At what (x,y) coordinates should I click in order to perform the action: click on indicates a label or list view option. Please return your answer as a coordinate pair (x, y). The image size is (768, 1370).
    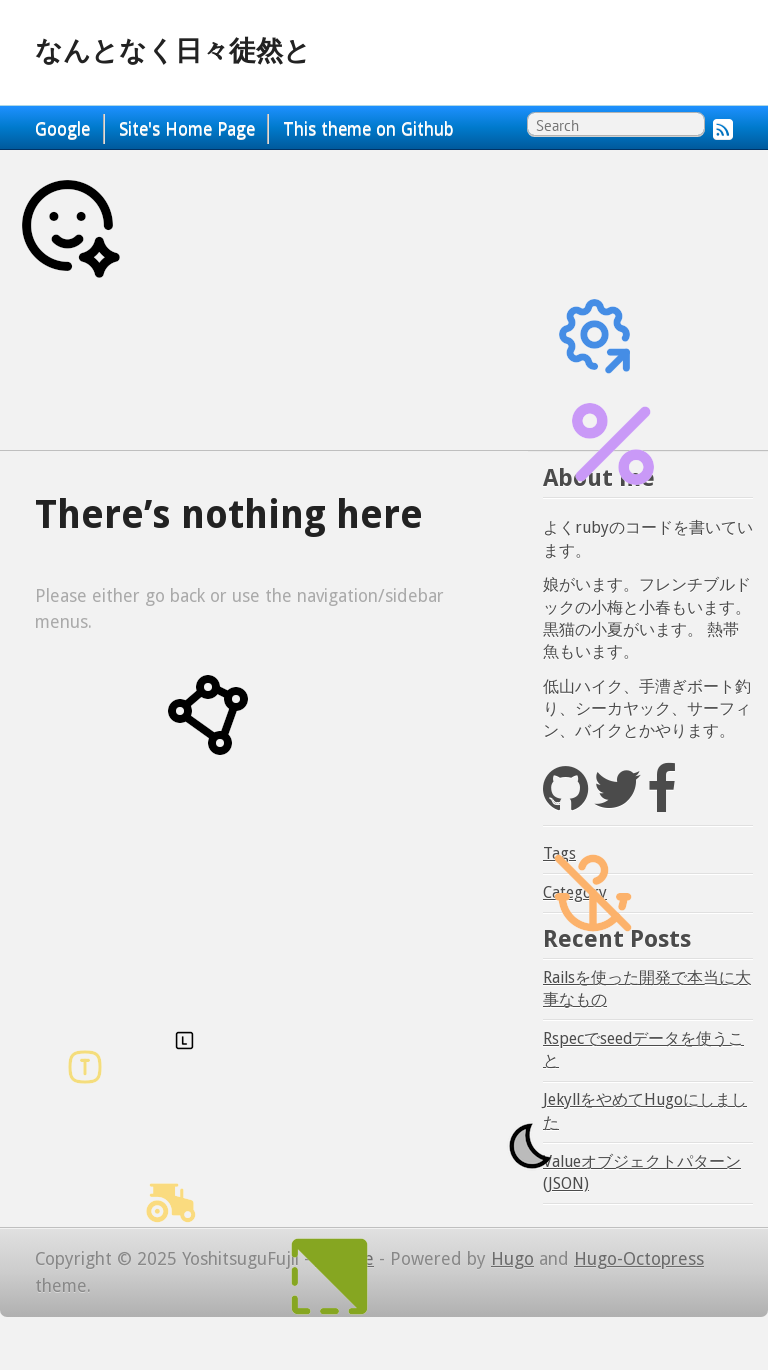
    Looking at the image, I should click on (184, 1040).